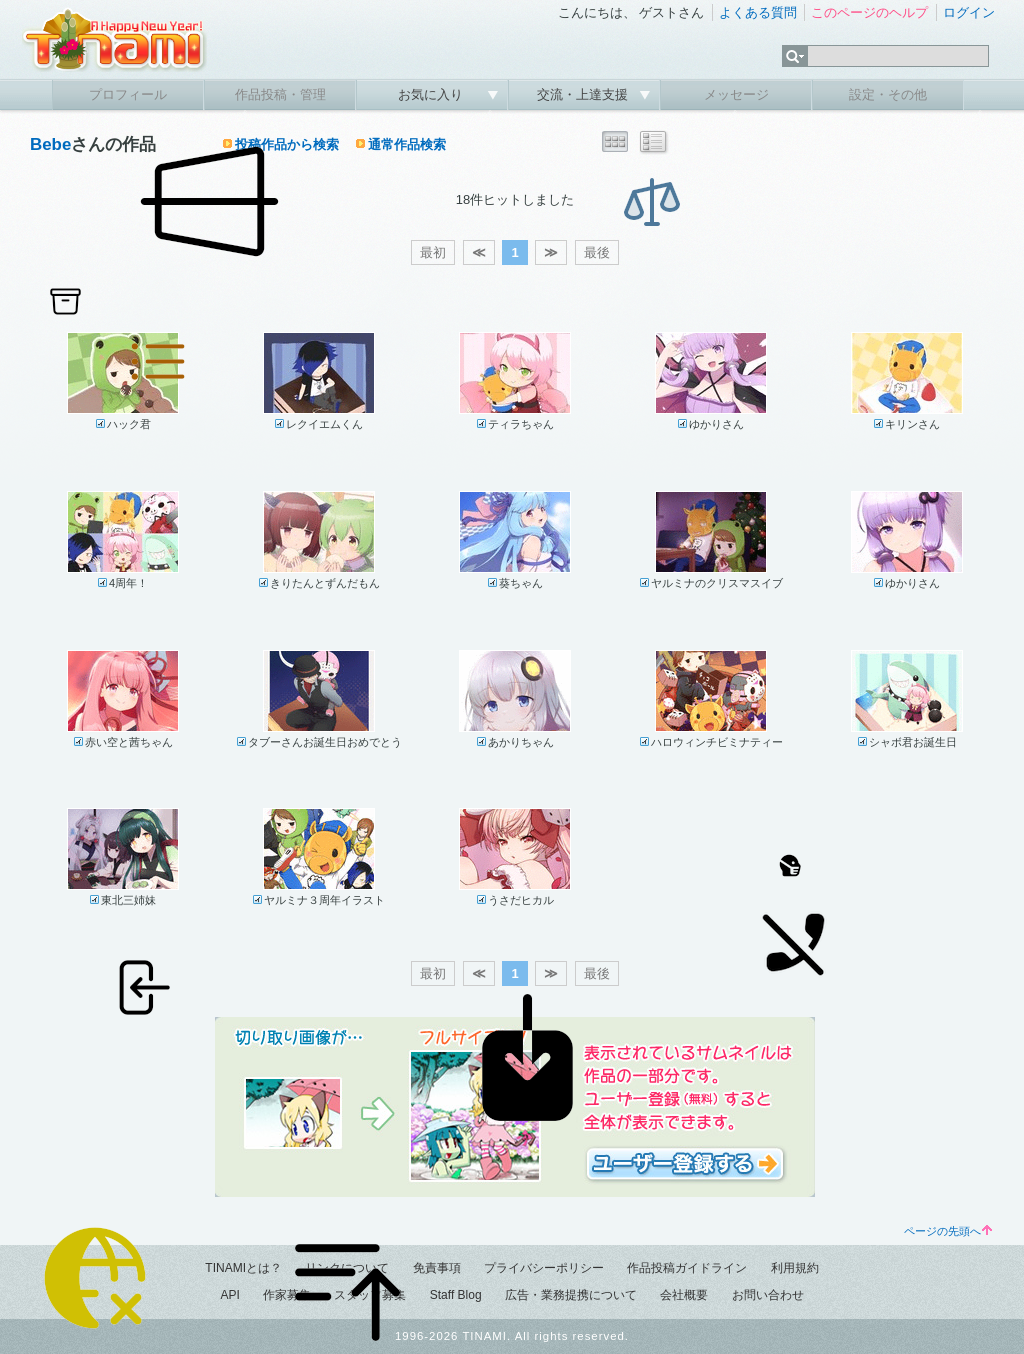  Describe the element at coordinates (158, 361) in the screenshot. I see `view items in list format` at that location.